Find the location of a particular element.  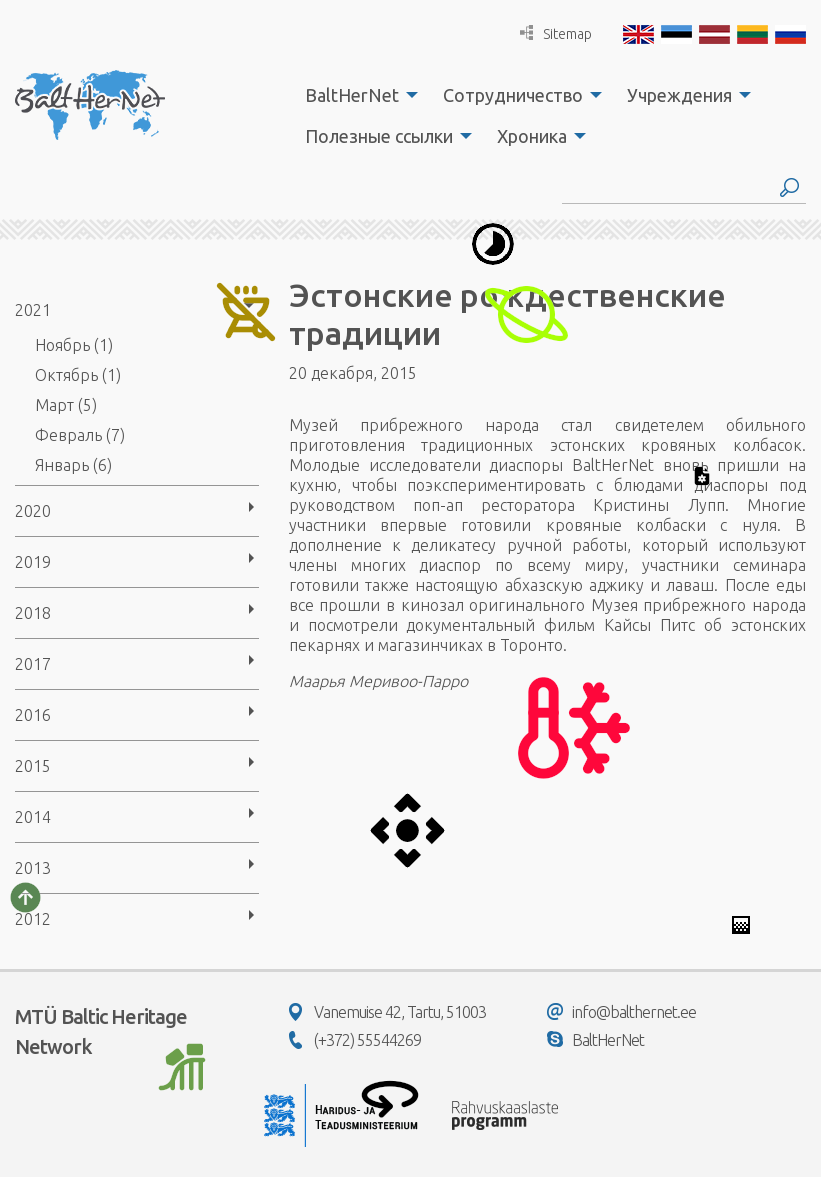

grilling or barbecue feature disabled is located at coordinates (246, 312).